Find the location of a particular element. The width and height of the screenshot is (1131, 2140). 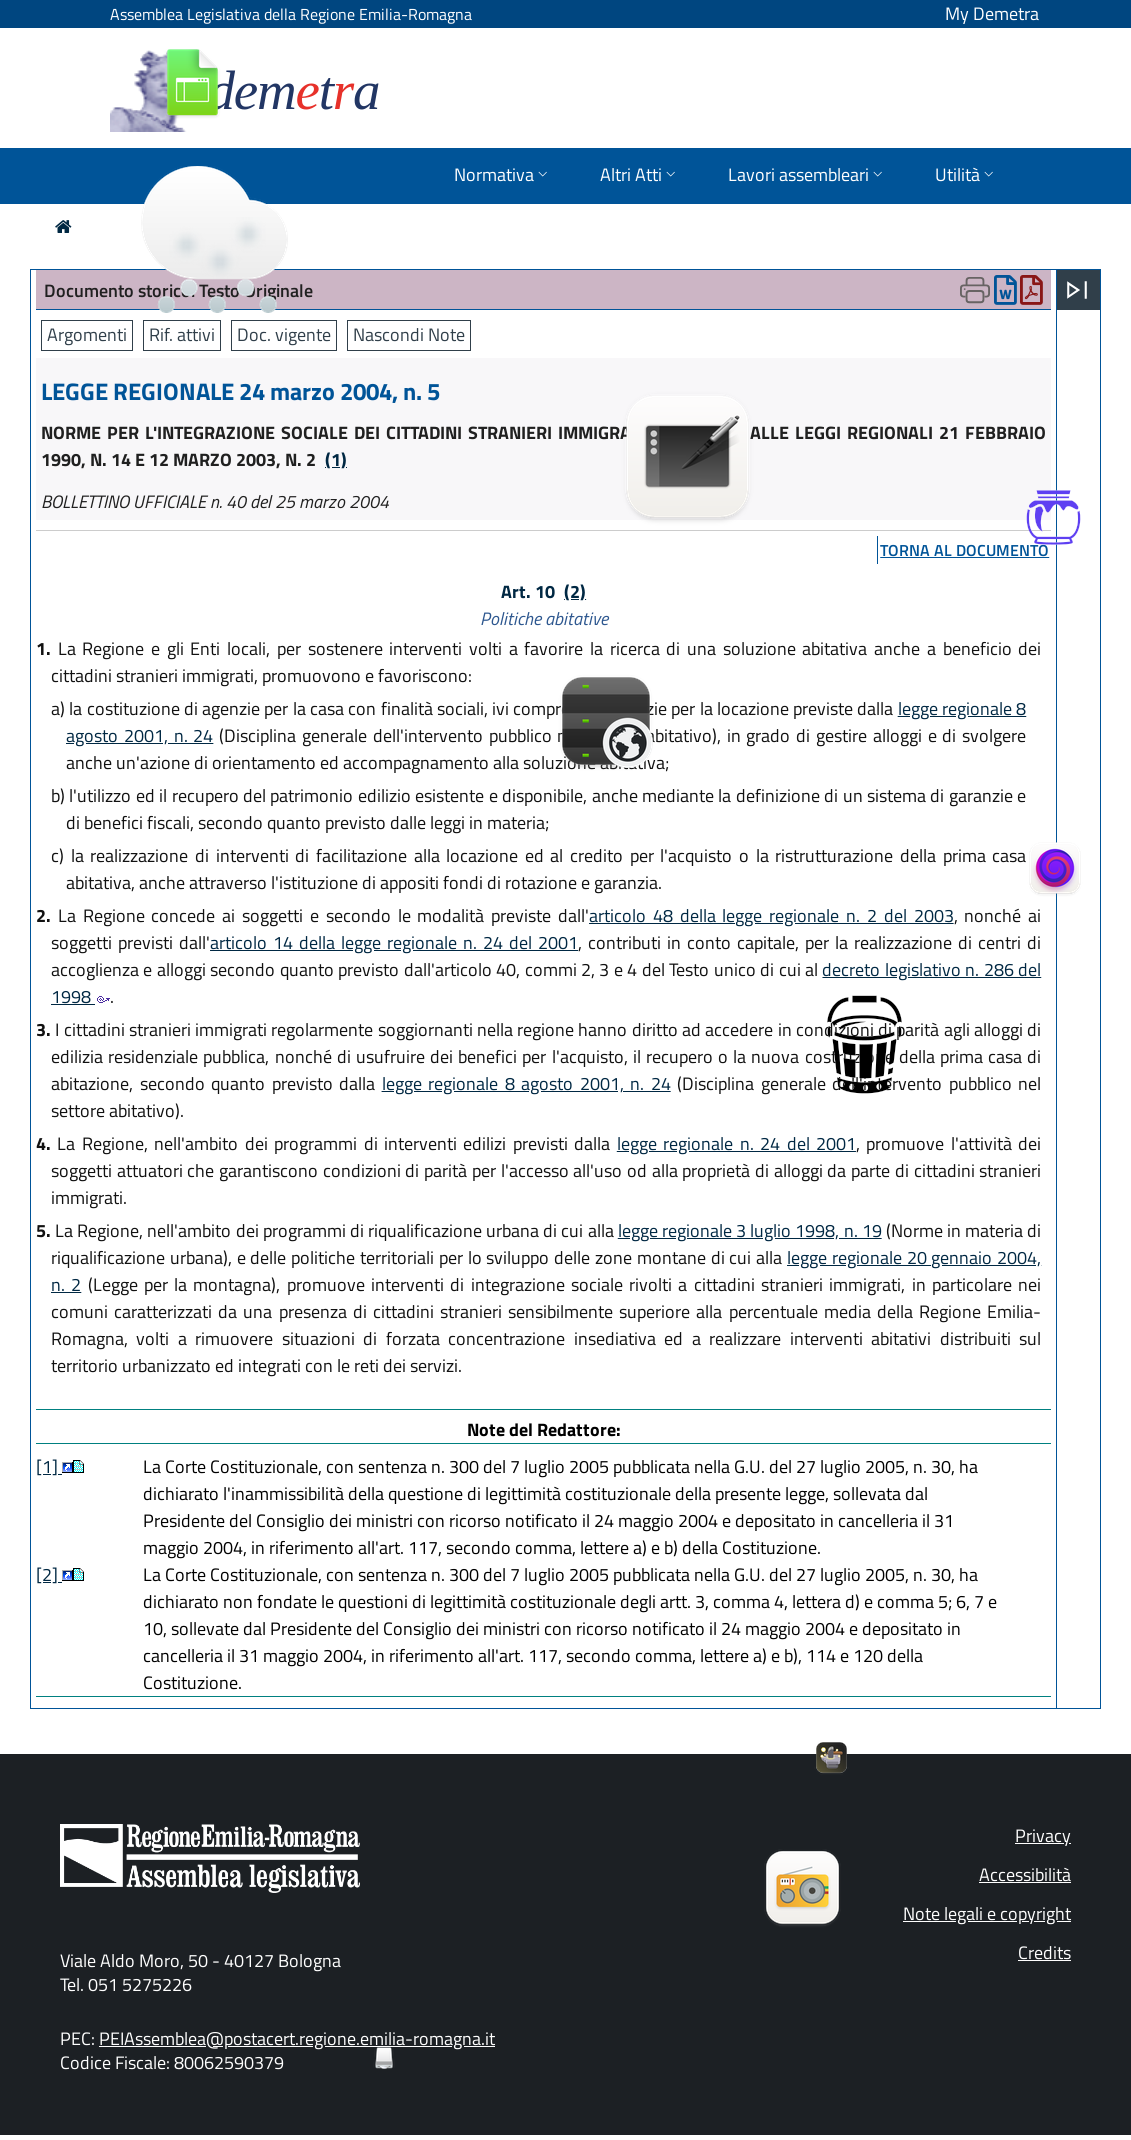

open goodvibes internet radio app is located at coordinates (802, 1887).